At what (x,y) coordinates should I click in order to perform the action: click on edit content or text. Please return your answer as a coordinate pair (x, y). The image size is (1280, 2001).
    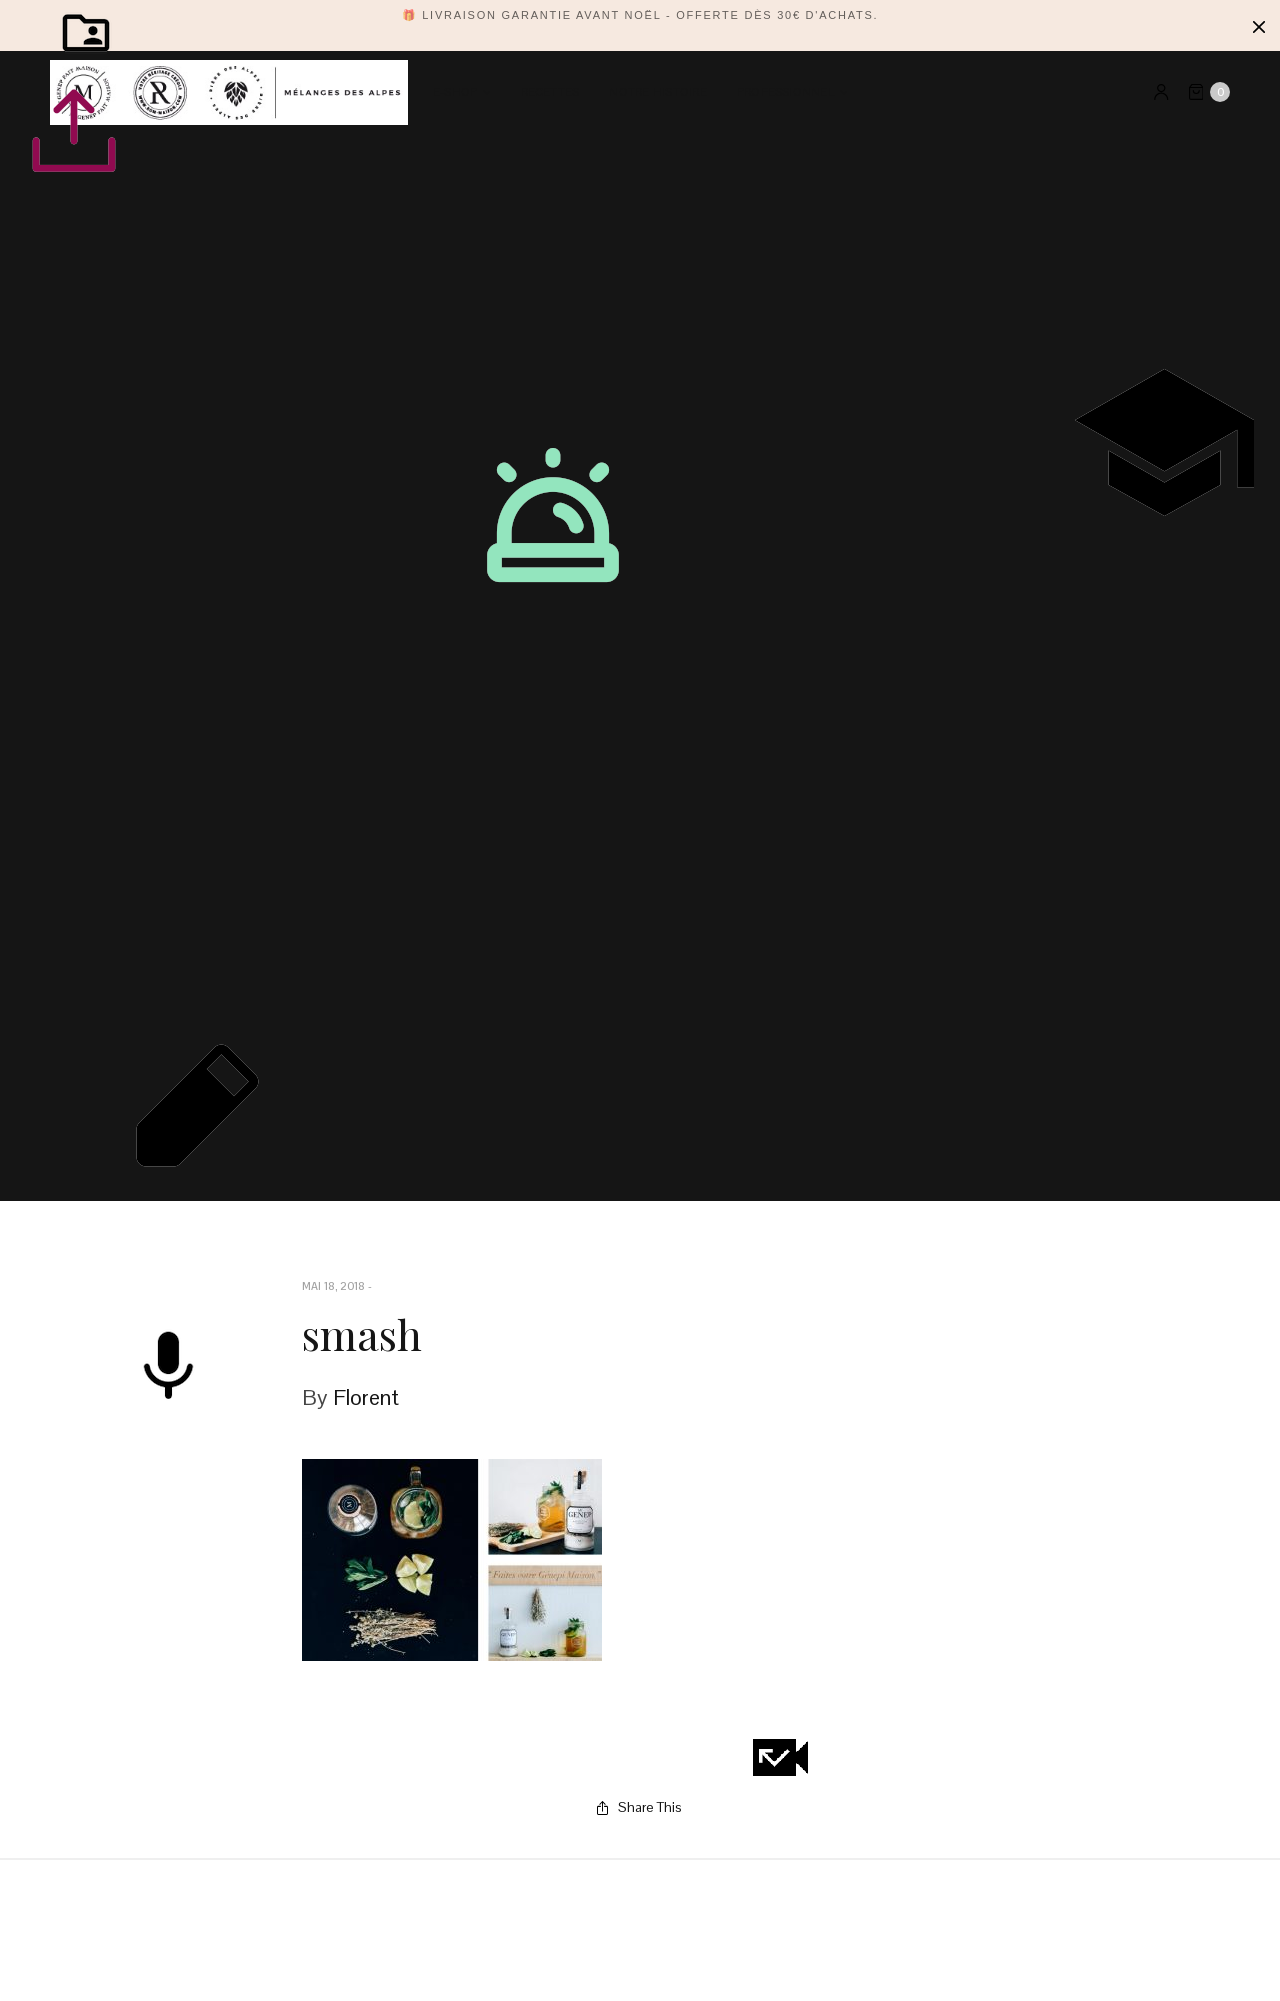
    Looking at the image, I should click on (195, 1108).